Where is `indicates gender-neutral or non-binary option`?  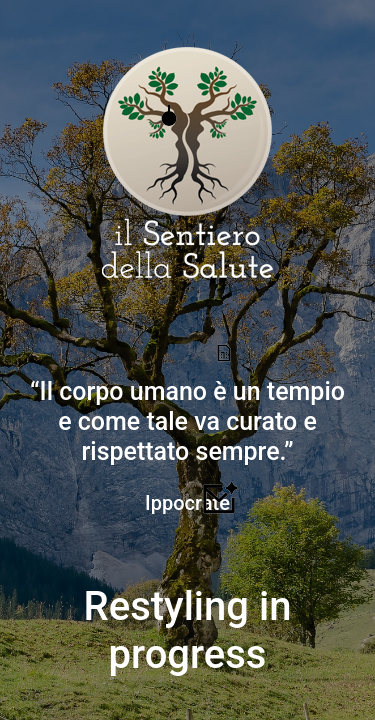
indicates gender-neutral or non-binary option is located at coordinates (169, 116).